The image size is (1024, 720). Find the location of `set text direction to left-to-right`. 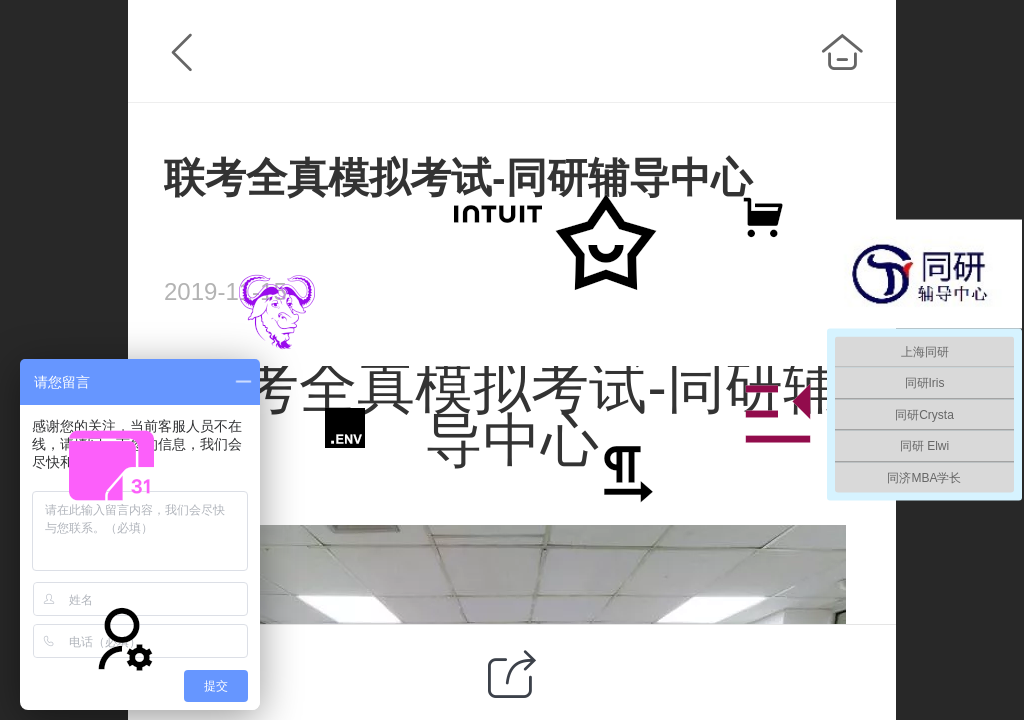

set text direction to left-to-right is located at coordinates (625, 473).